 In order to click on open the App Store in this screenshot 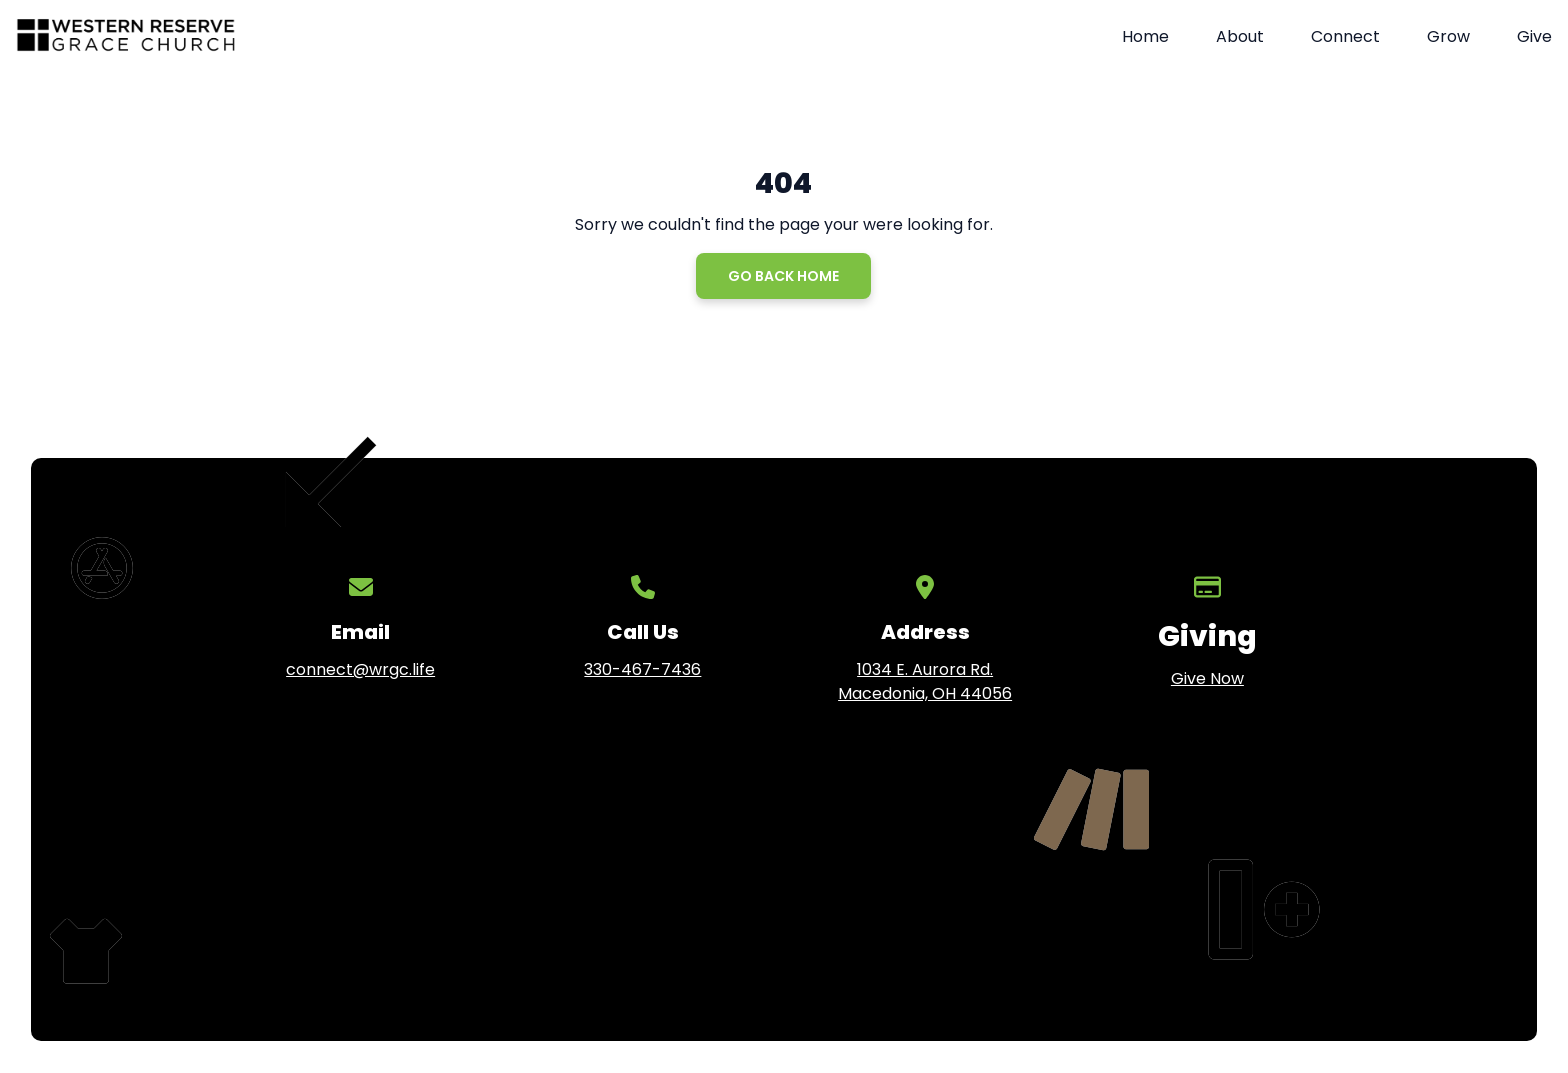, I will do `click(102, 568)`.